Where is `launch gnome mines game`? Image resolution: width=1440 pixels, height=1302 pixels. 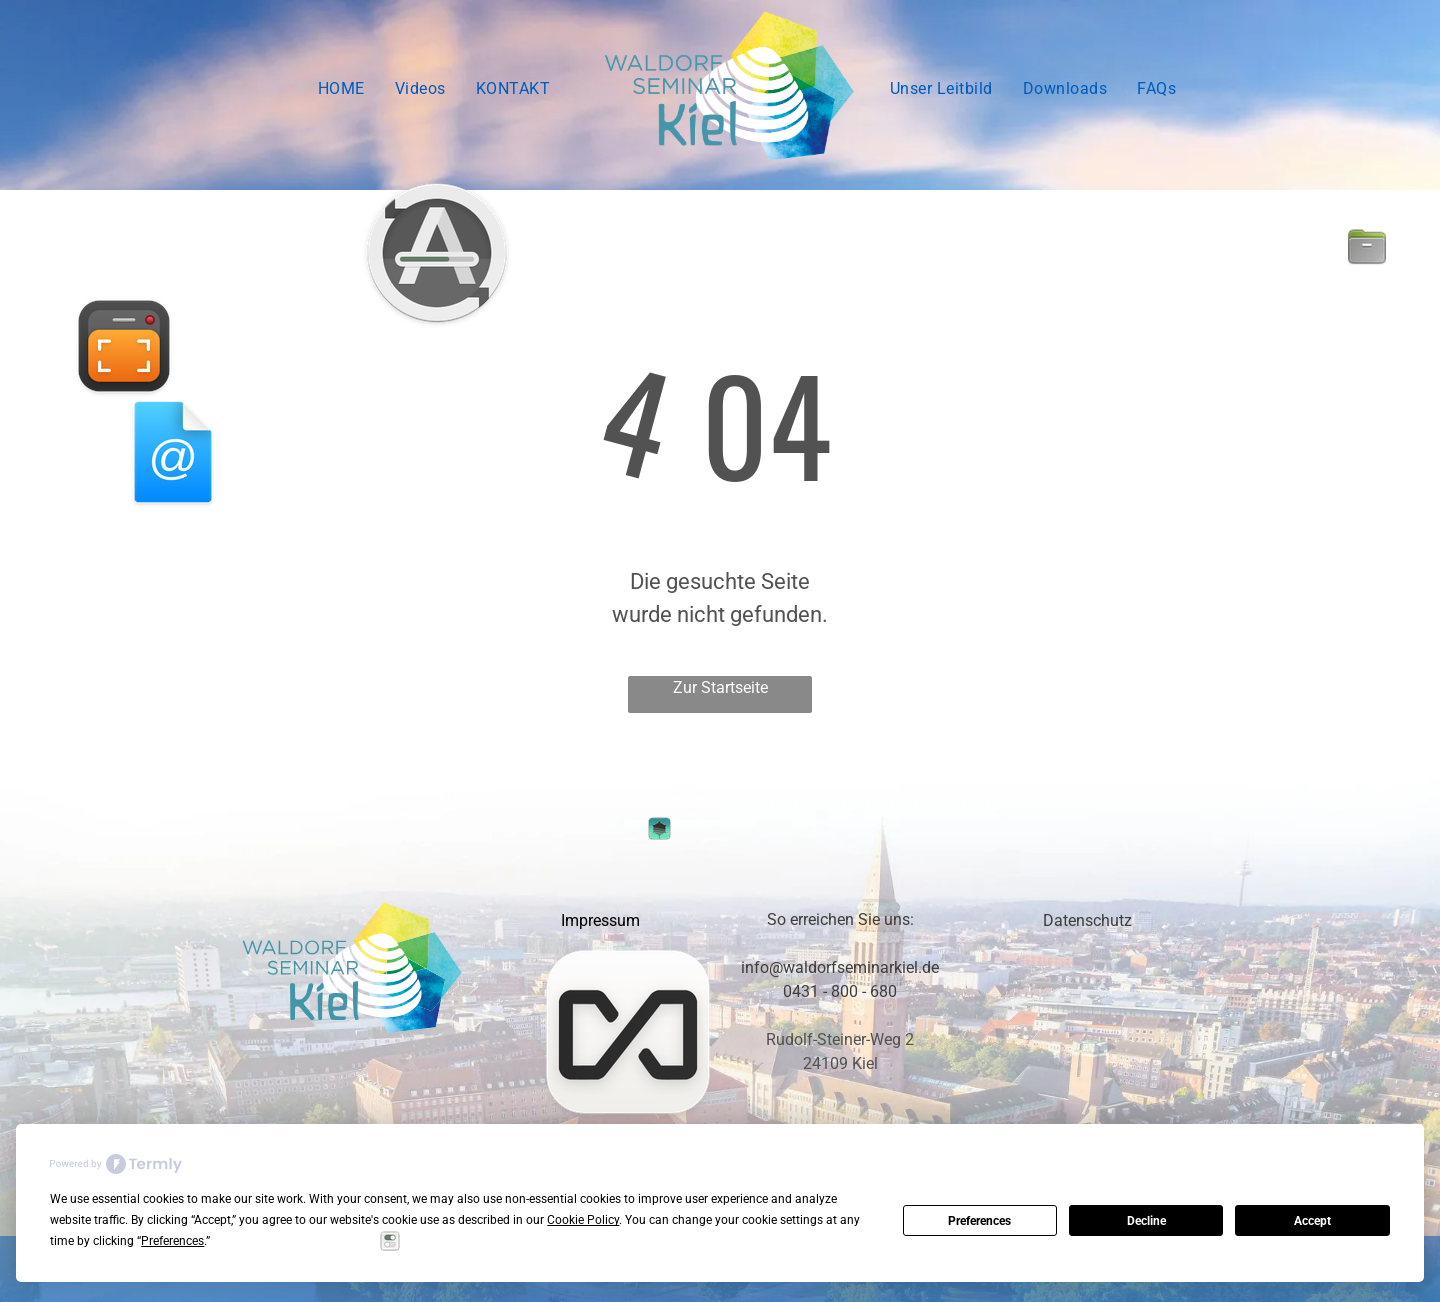 launch gnome mines game is located at coordinates (659, 828).